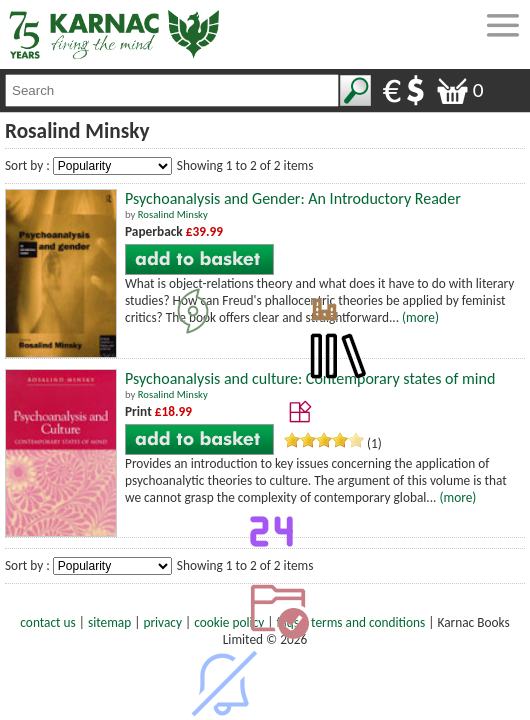  Describe the element at coordinates (278, 608) in the screenshot. I see `indicates the currently active or selected folder` at that location.